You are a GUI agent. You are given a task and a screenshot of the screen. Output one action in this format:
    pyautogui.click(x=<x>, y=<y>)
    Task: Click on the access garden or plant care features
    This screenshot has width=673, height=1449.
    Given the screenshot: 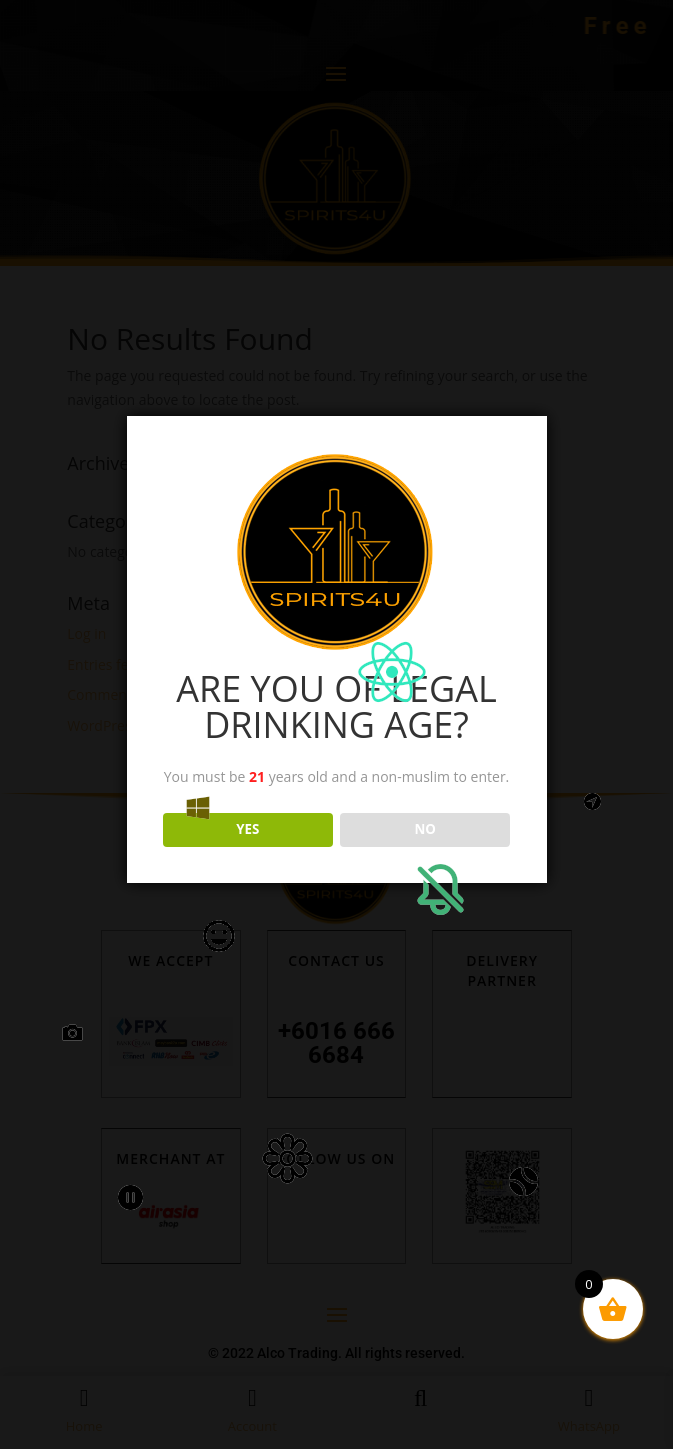 What is the action you would take?
    pyautogui.click(x=287, y=1158)
    